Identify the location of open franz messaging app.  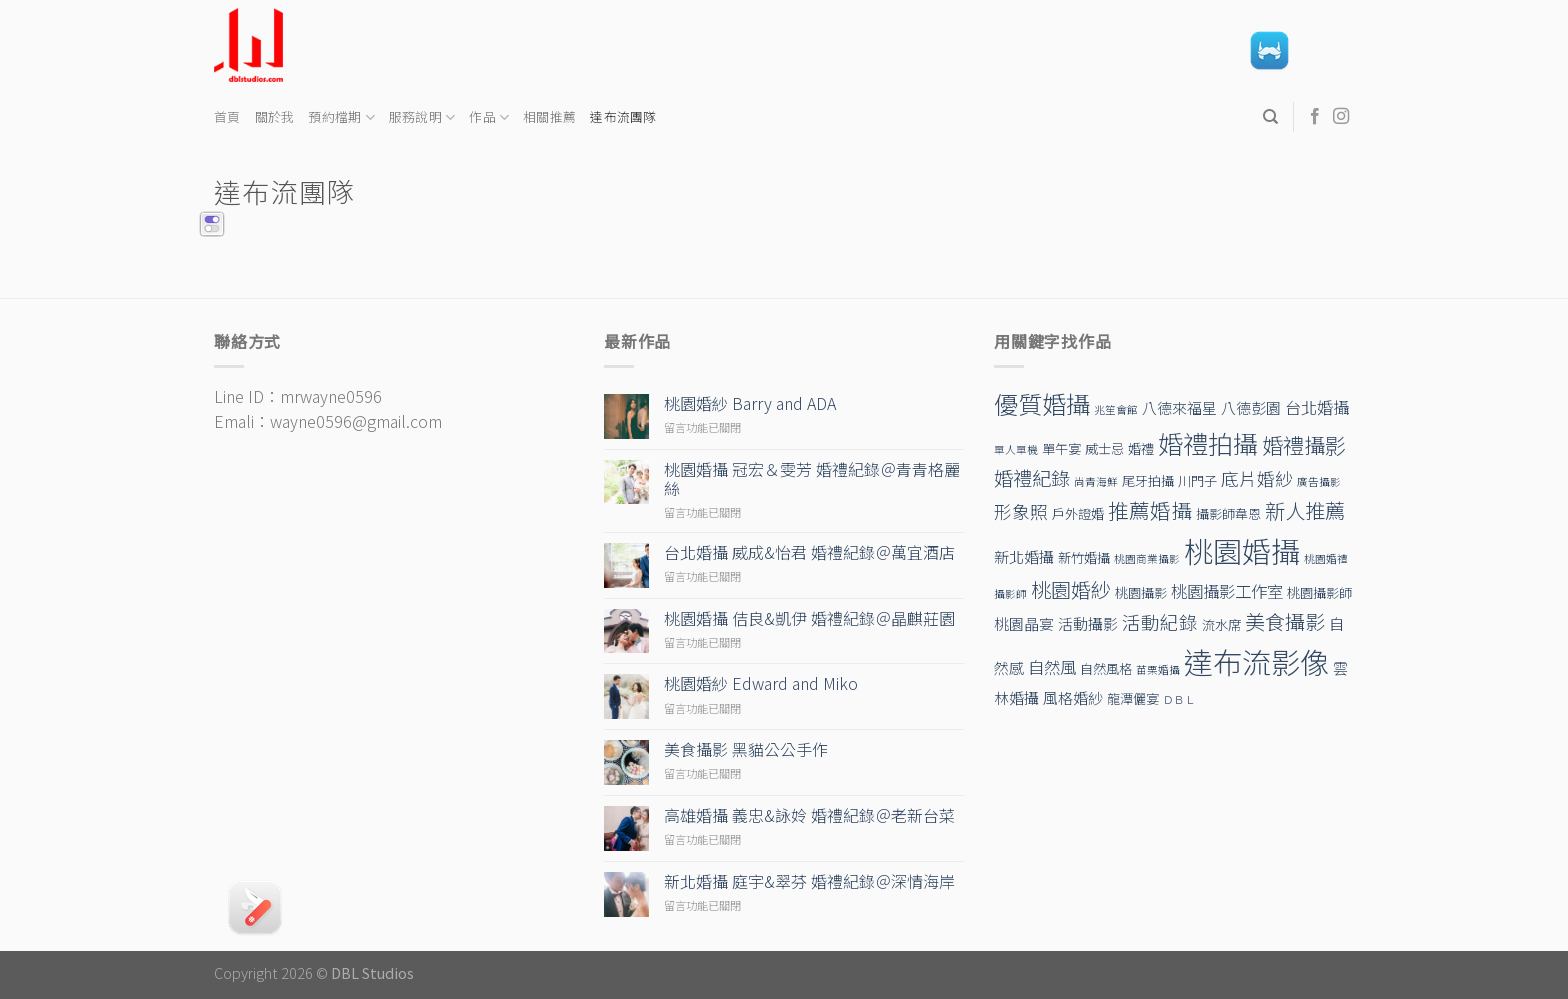
(1269, 50).